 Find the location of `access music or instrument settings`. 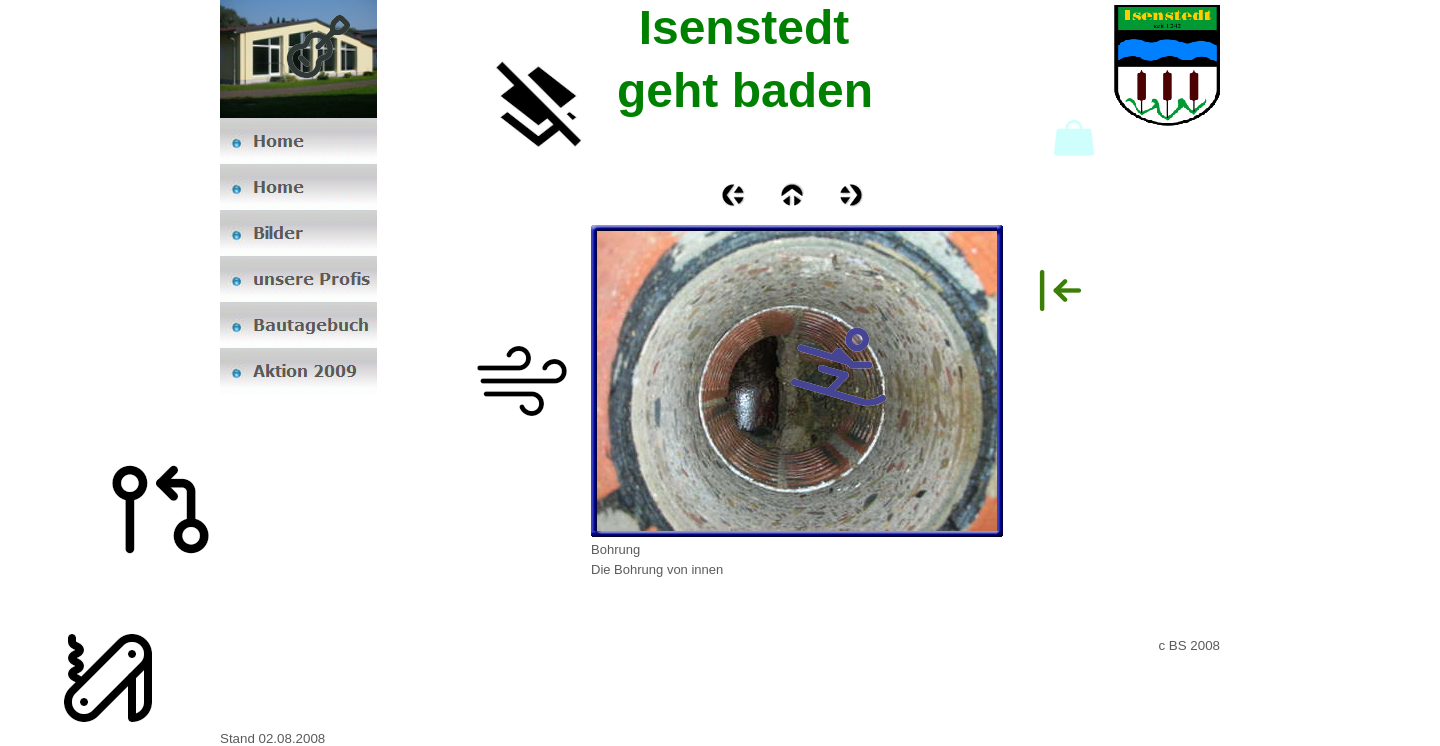

access music or instrument settings is located at coordinates (318, 46).